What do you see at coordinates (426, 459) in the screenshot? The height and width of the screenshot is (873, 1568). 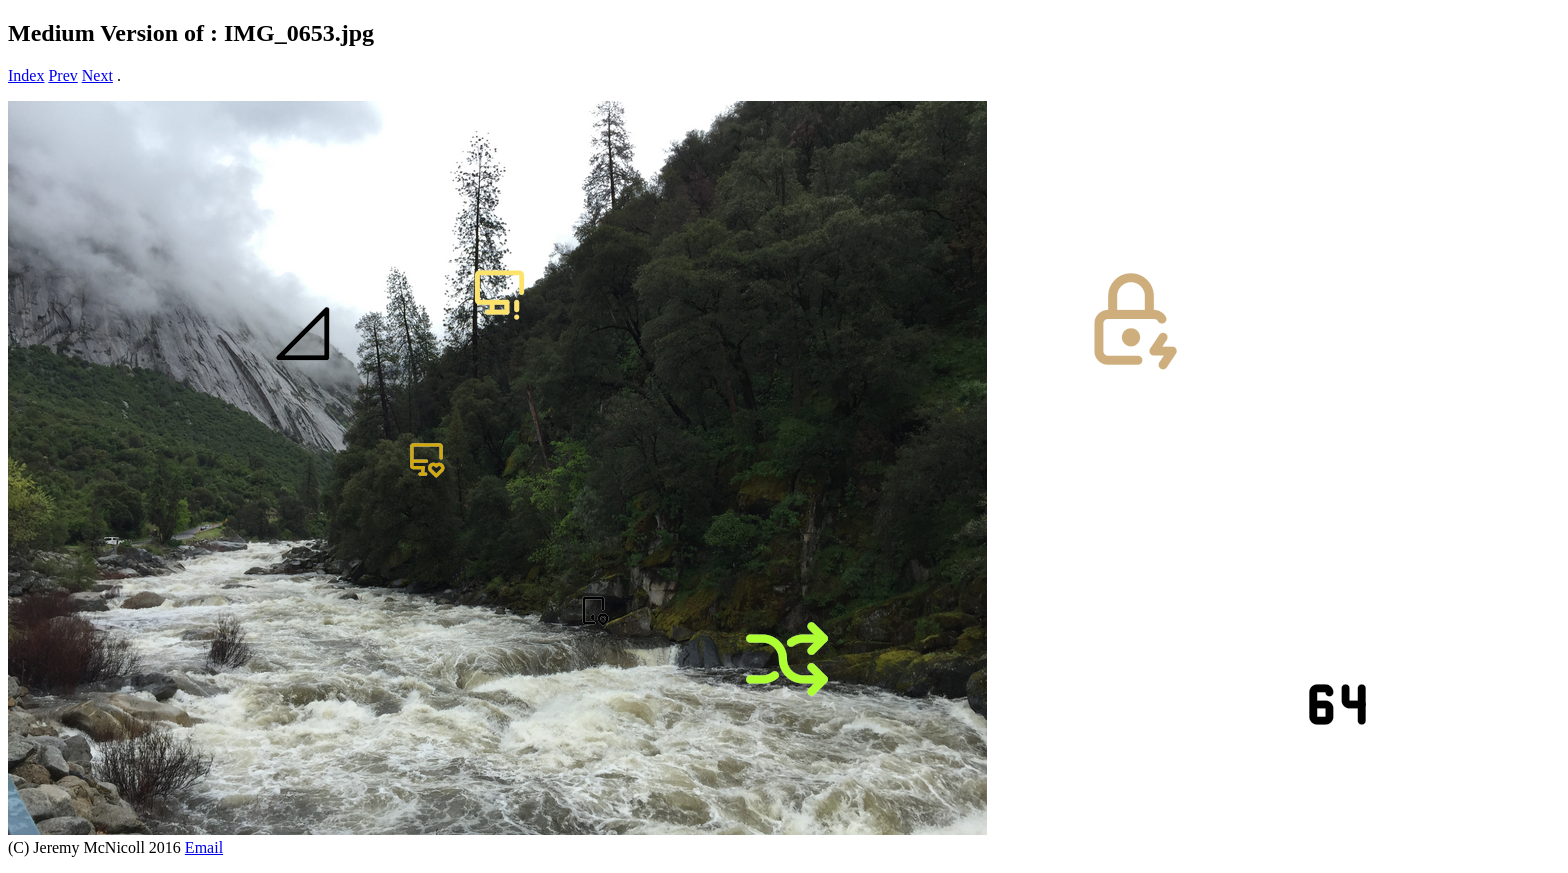 I see `add this device to favorites` at bounding box center [426, 459].